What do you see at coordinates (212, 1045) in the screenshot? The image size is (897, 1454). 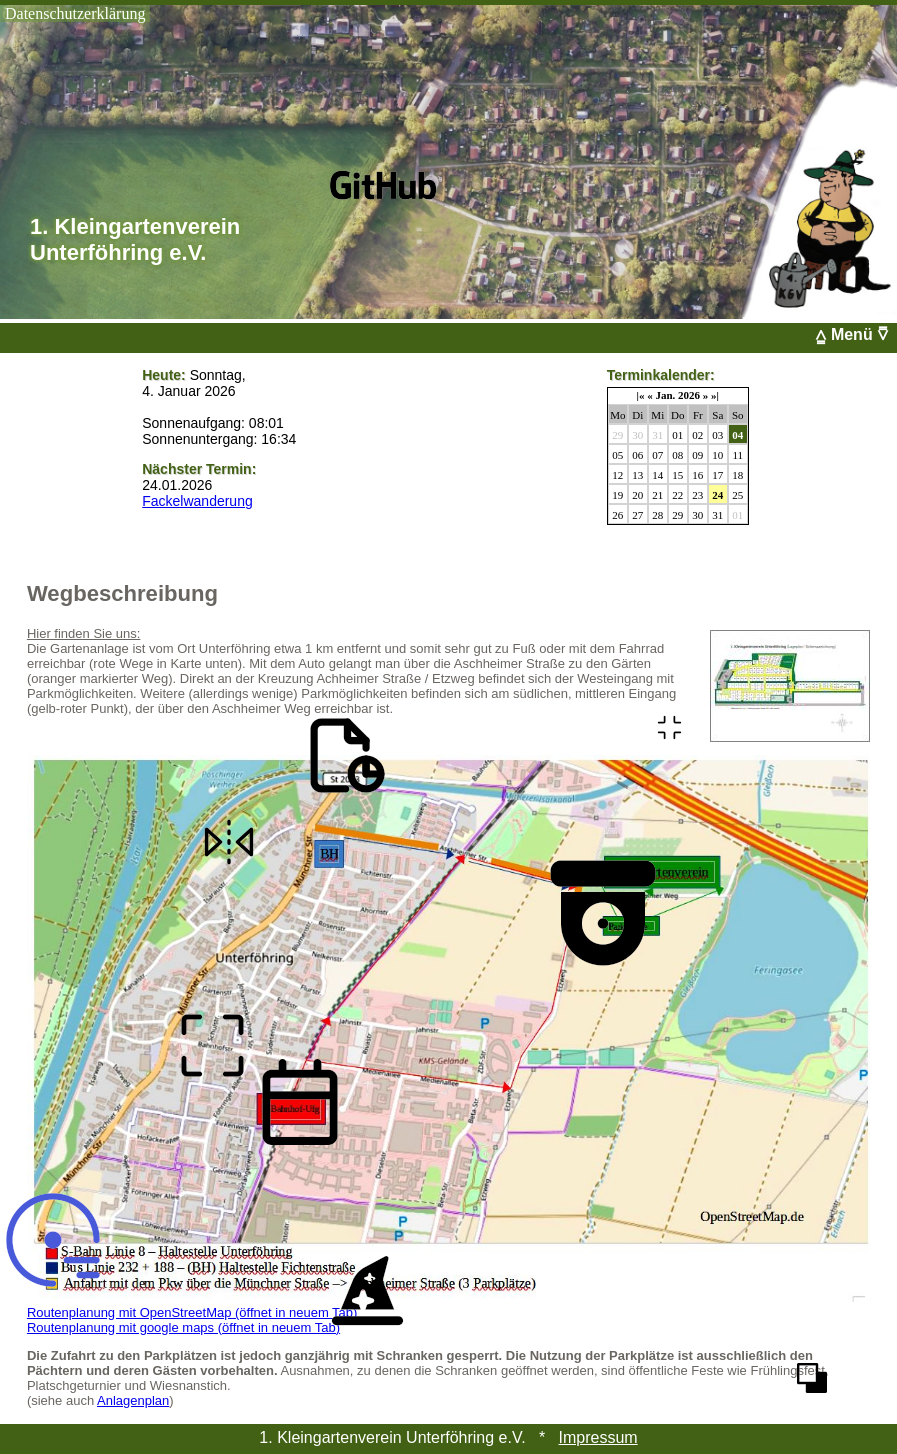 I see `enter full screen mode` at bounding box center [212, 1045].